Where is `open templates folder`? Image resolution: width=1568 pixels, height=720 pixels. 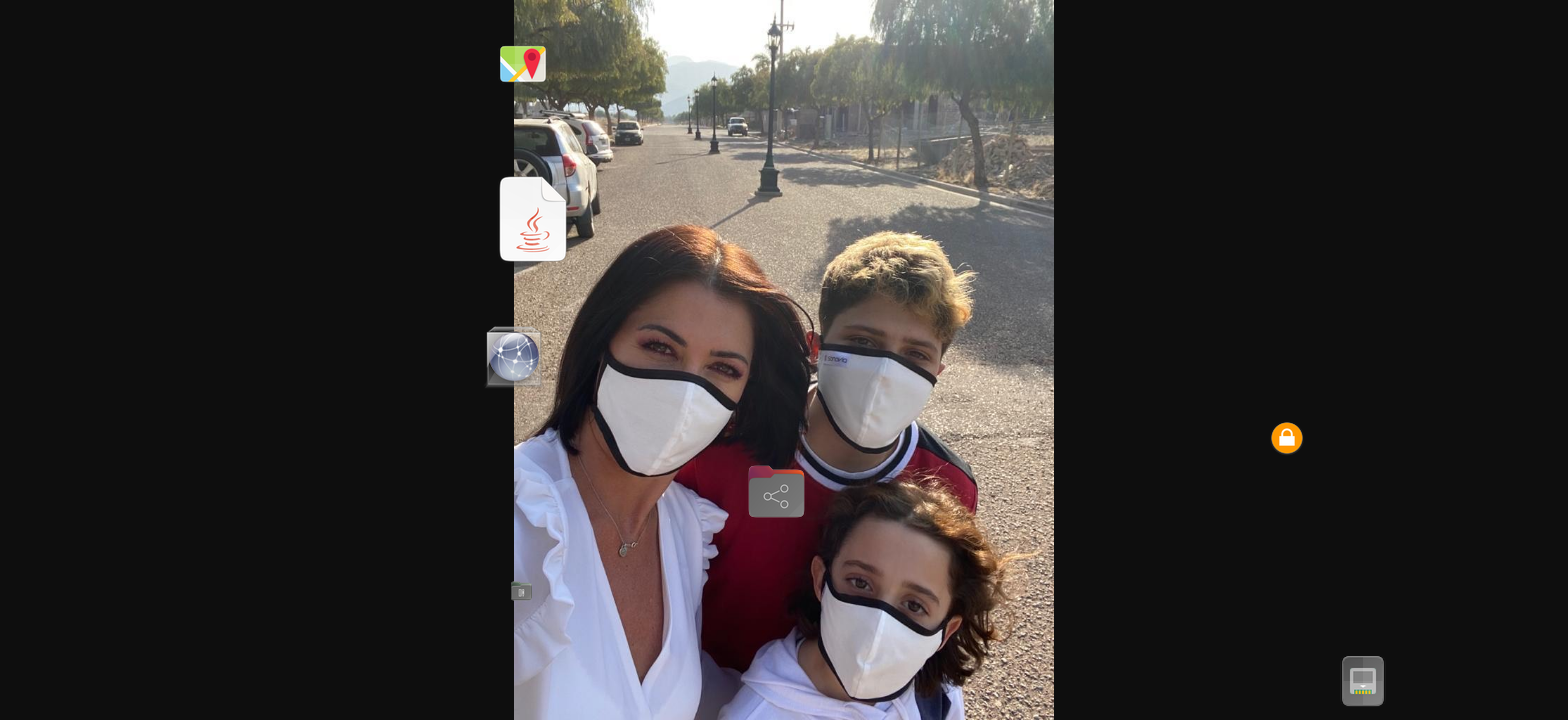
open templates folder is located at coordinates (521, 590).